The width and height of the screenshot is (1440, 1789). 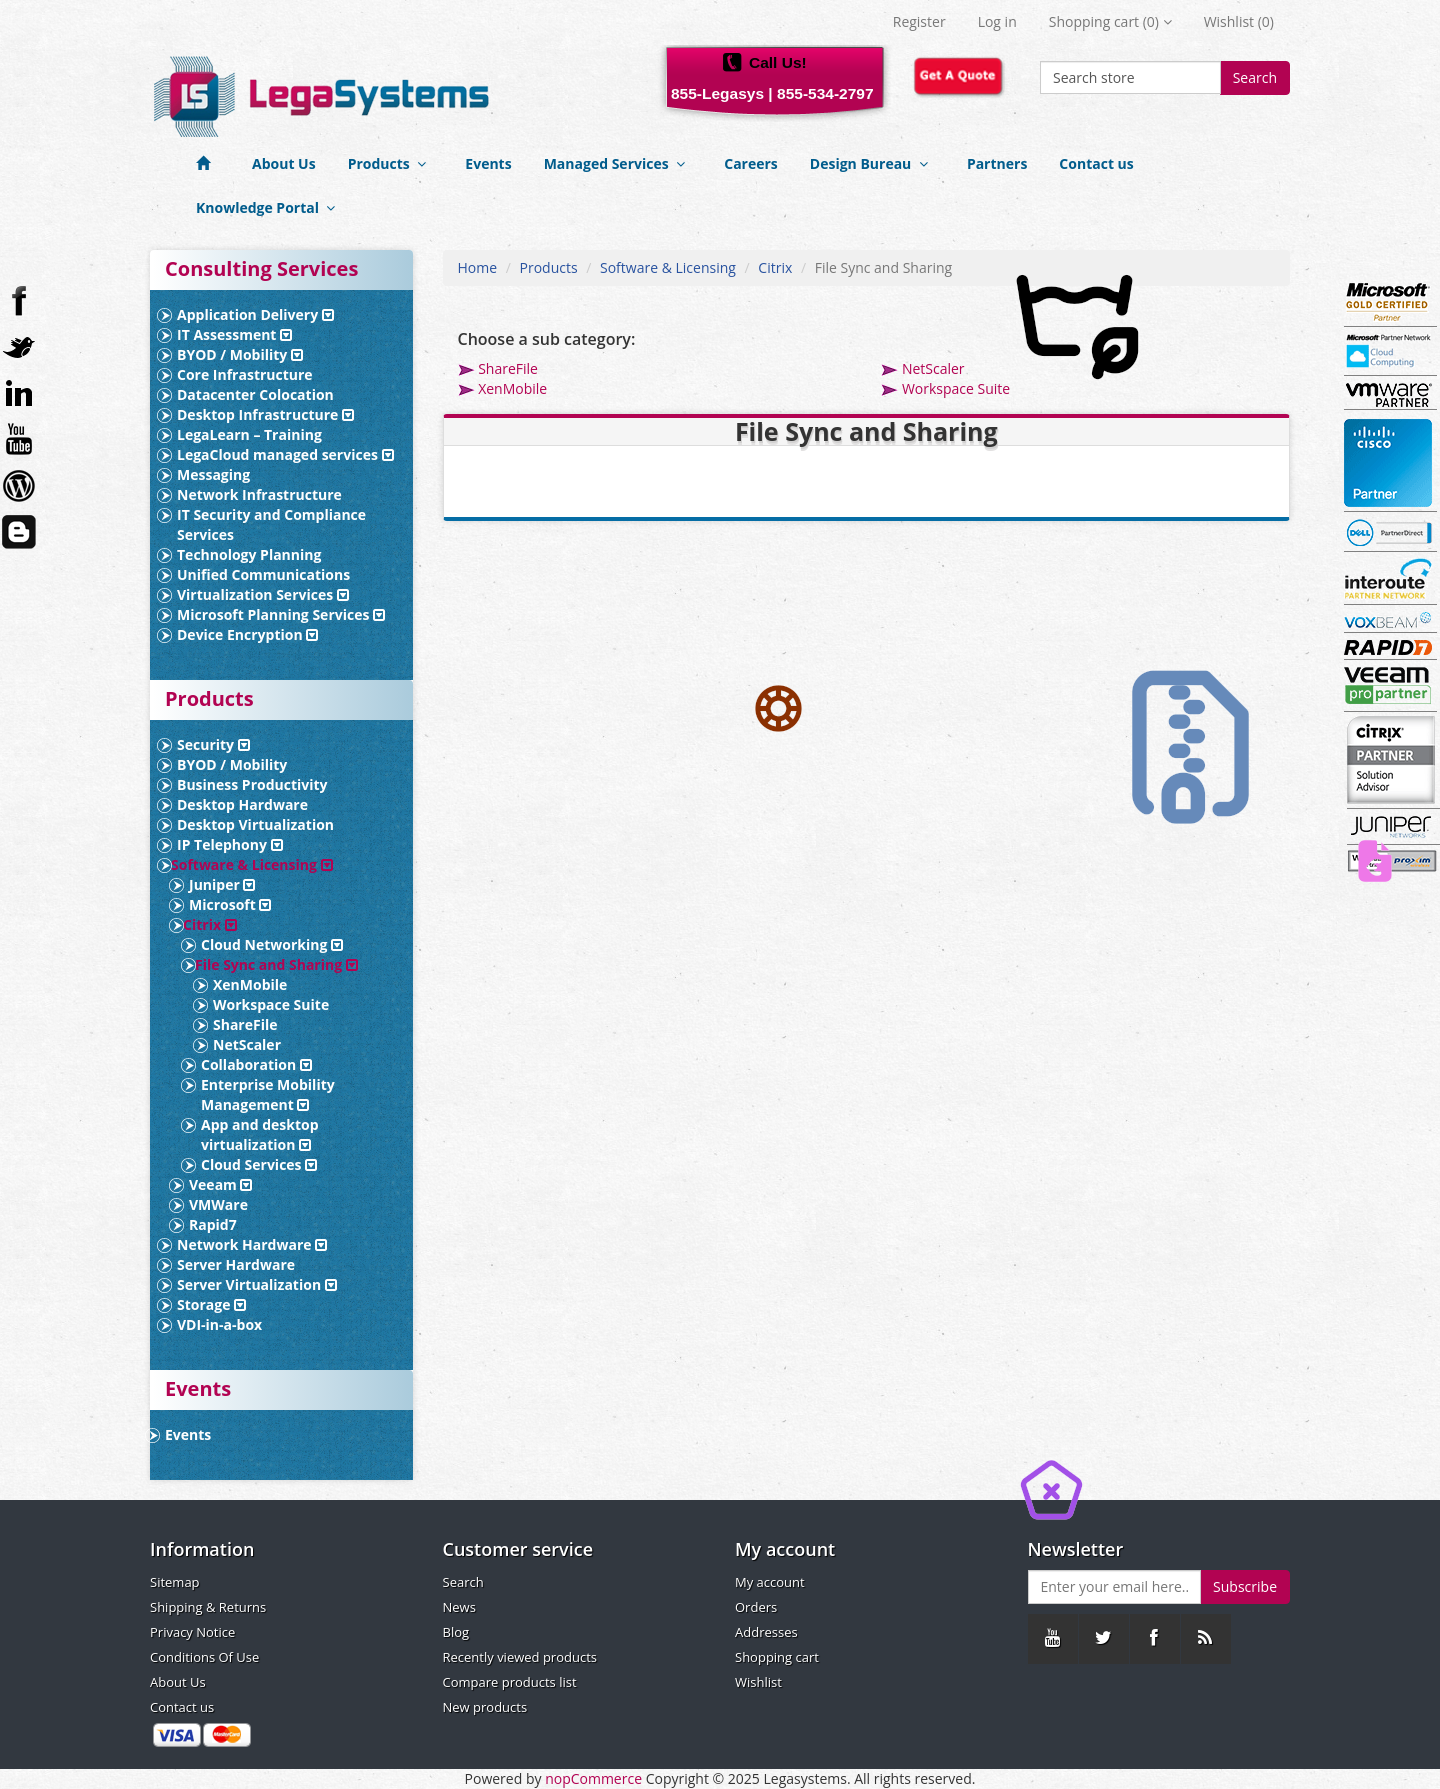 What do you see at coordinates (1074, 315) in the screenshot?
I see `select eco-friendly wash cycle` at bounding box center [1074, 315].